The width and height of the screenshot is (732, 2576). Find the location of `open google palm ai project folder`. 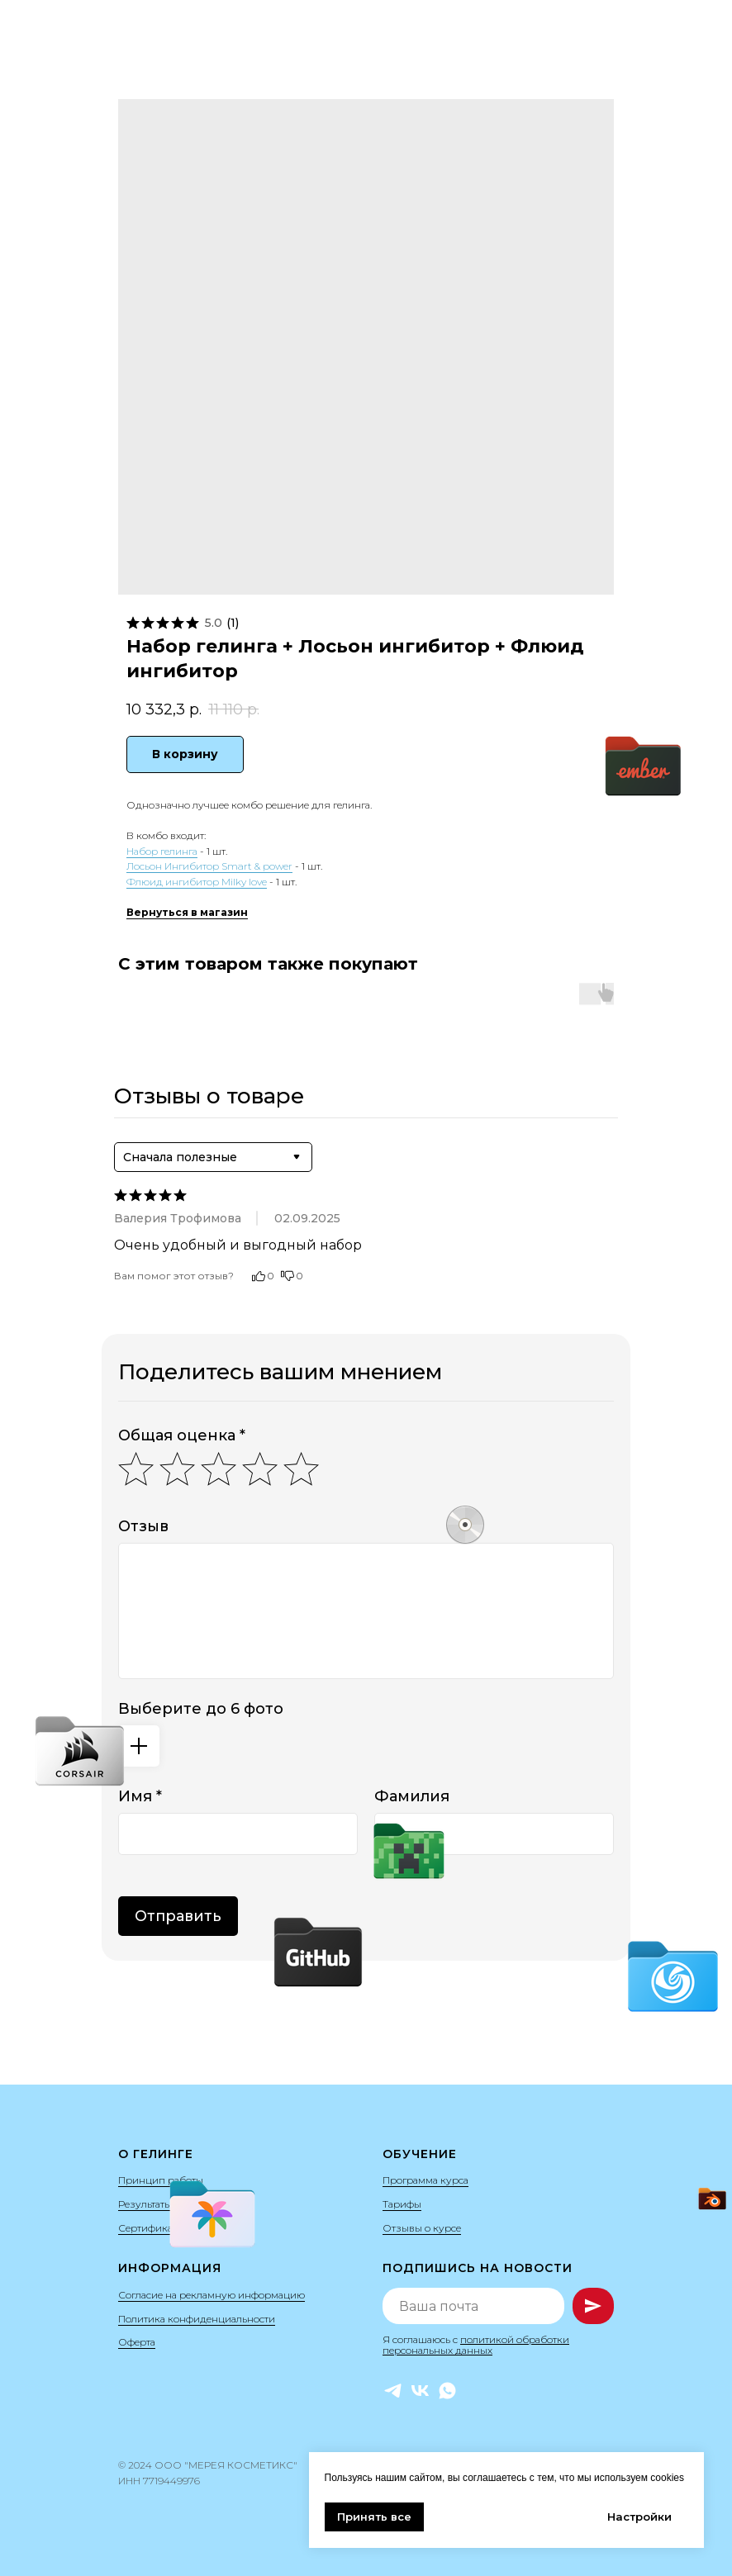

open google palm ai project folder is located at coordinates (212, 2216).